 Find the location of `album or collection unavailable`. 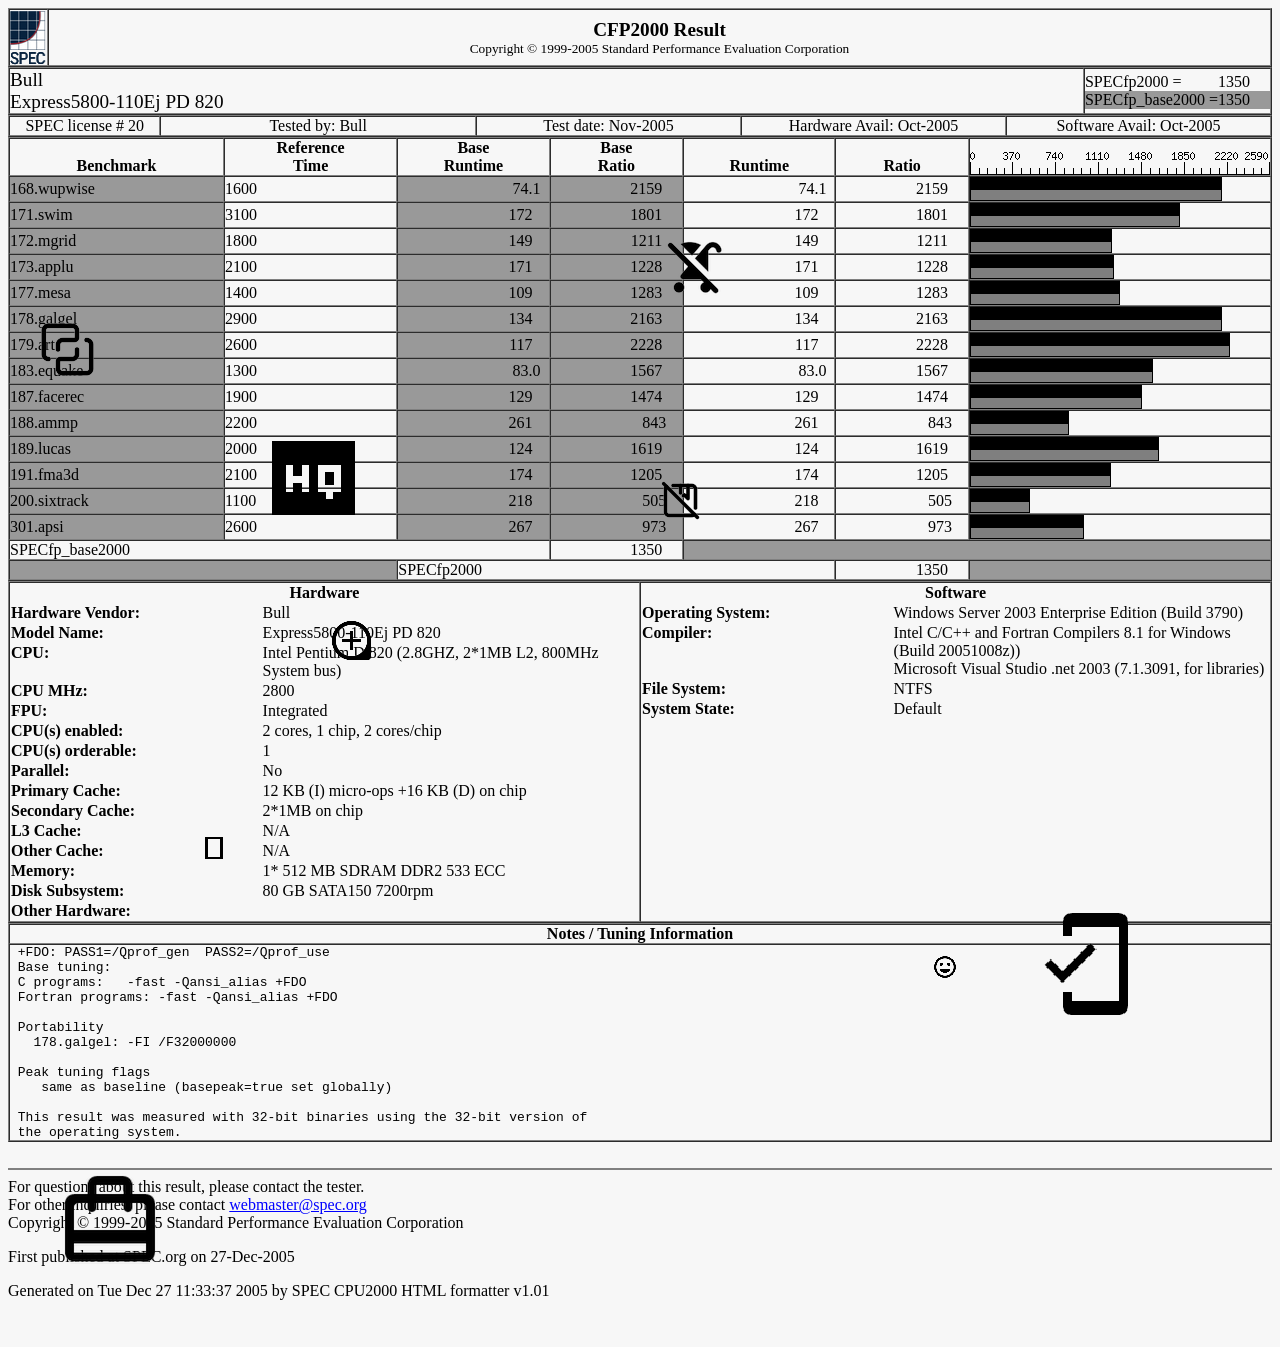

album or collection unavailable is located at coordinates (680, 500).